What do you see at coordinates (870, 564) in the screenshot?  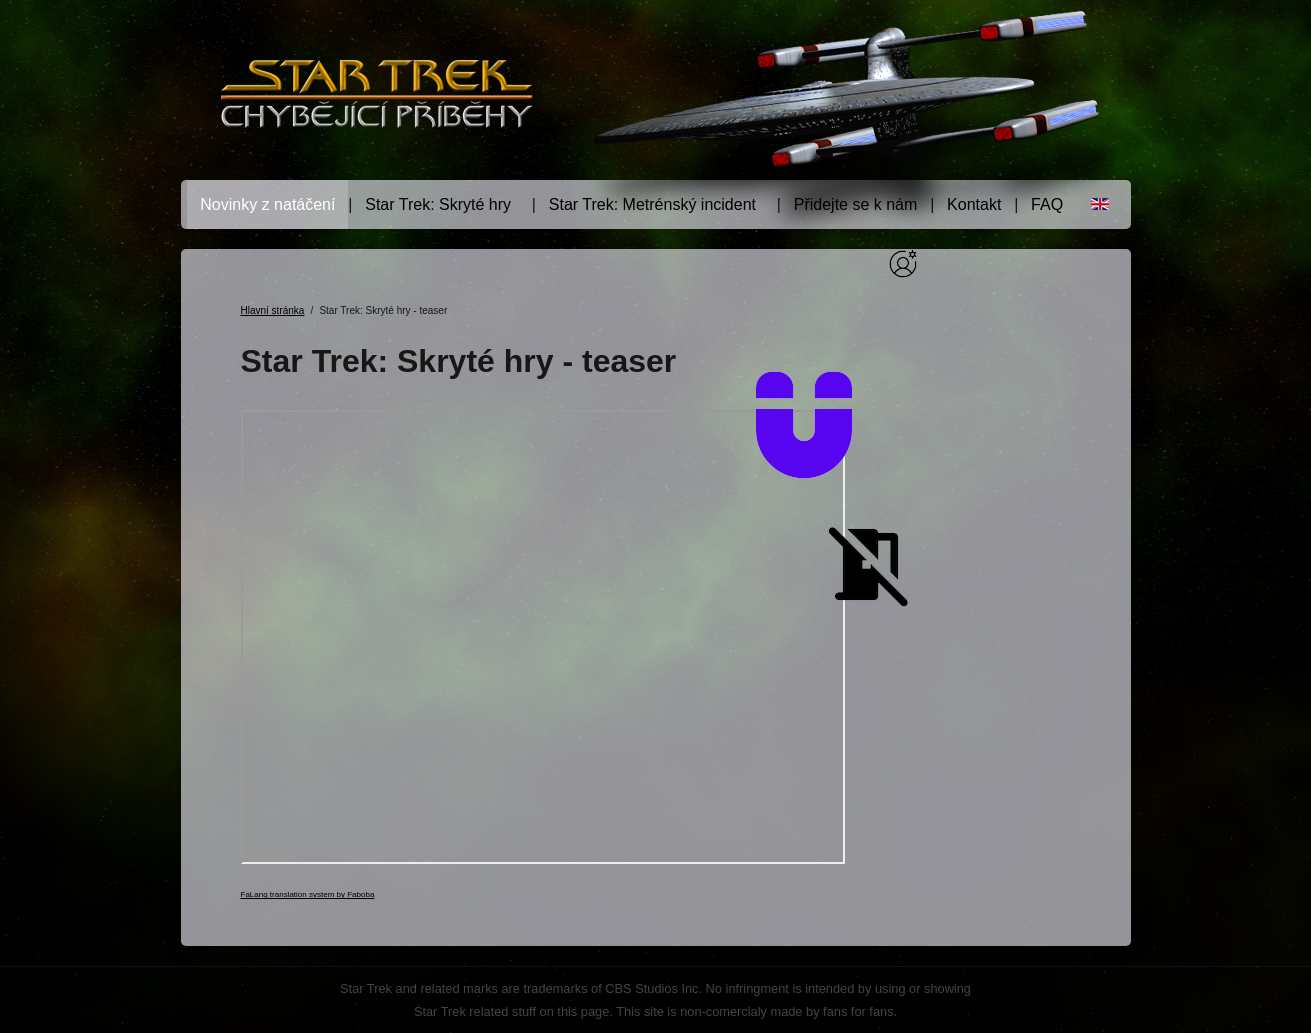 I see `no meeting room available` at bounding box center [870, 564].